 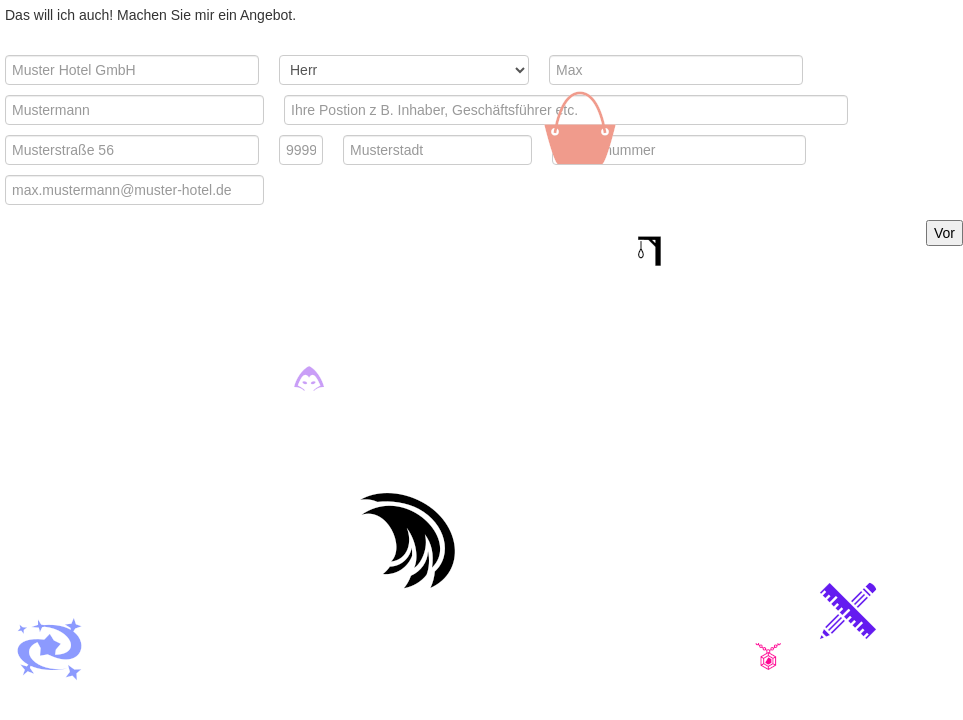 I want to click on select hooded character or rogue class, so click(x=309, y=380).